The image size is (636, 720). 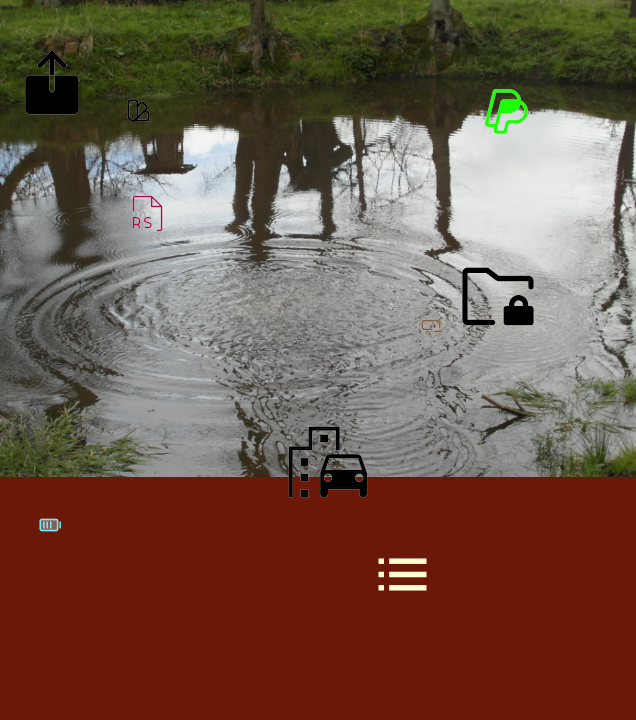 I want to click on export or upload a file, so click(x=52, y=85).